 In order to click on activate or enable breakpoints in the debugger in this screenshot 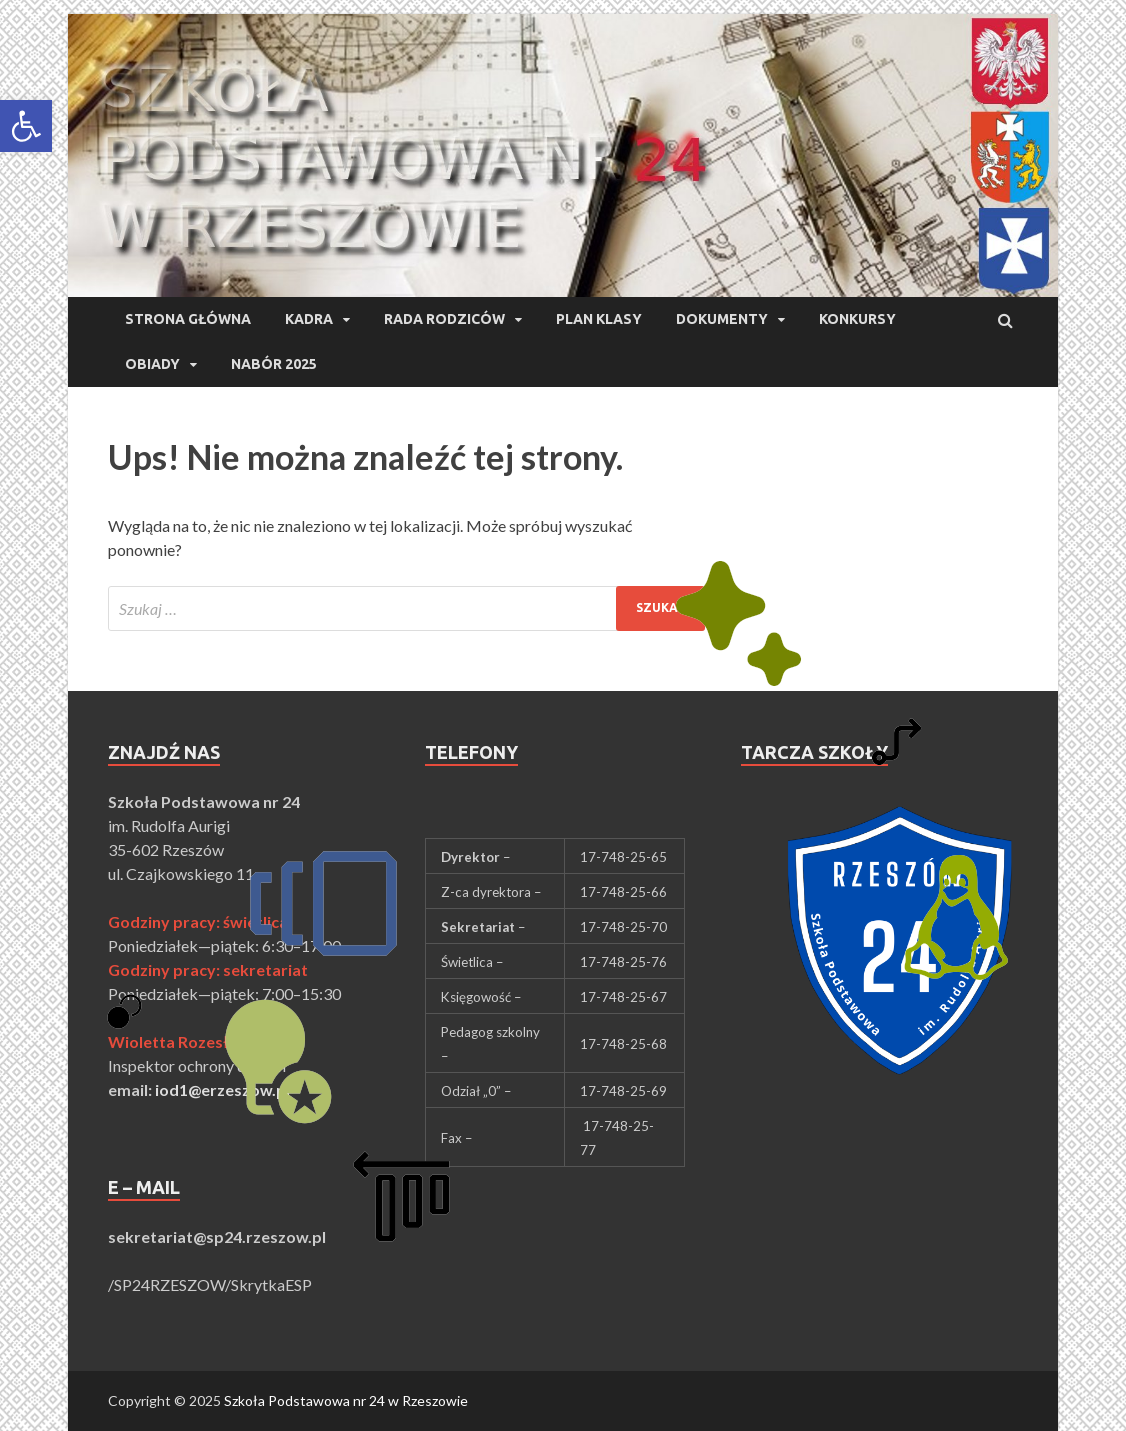, I will do `click(124, 1011)`.